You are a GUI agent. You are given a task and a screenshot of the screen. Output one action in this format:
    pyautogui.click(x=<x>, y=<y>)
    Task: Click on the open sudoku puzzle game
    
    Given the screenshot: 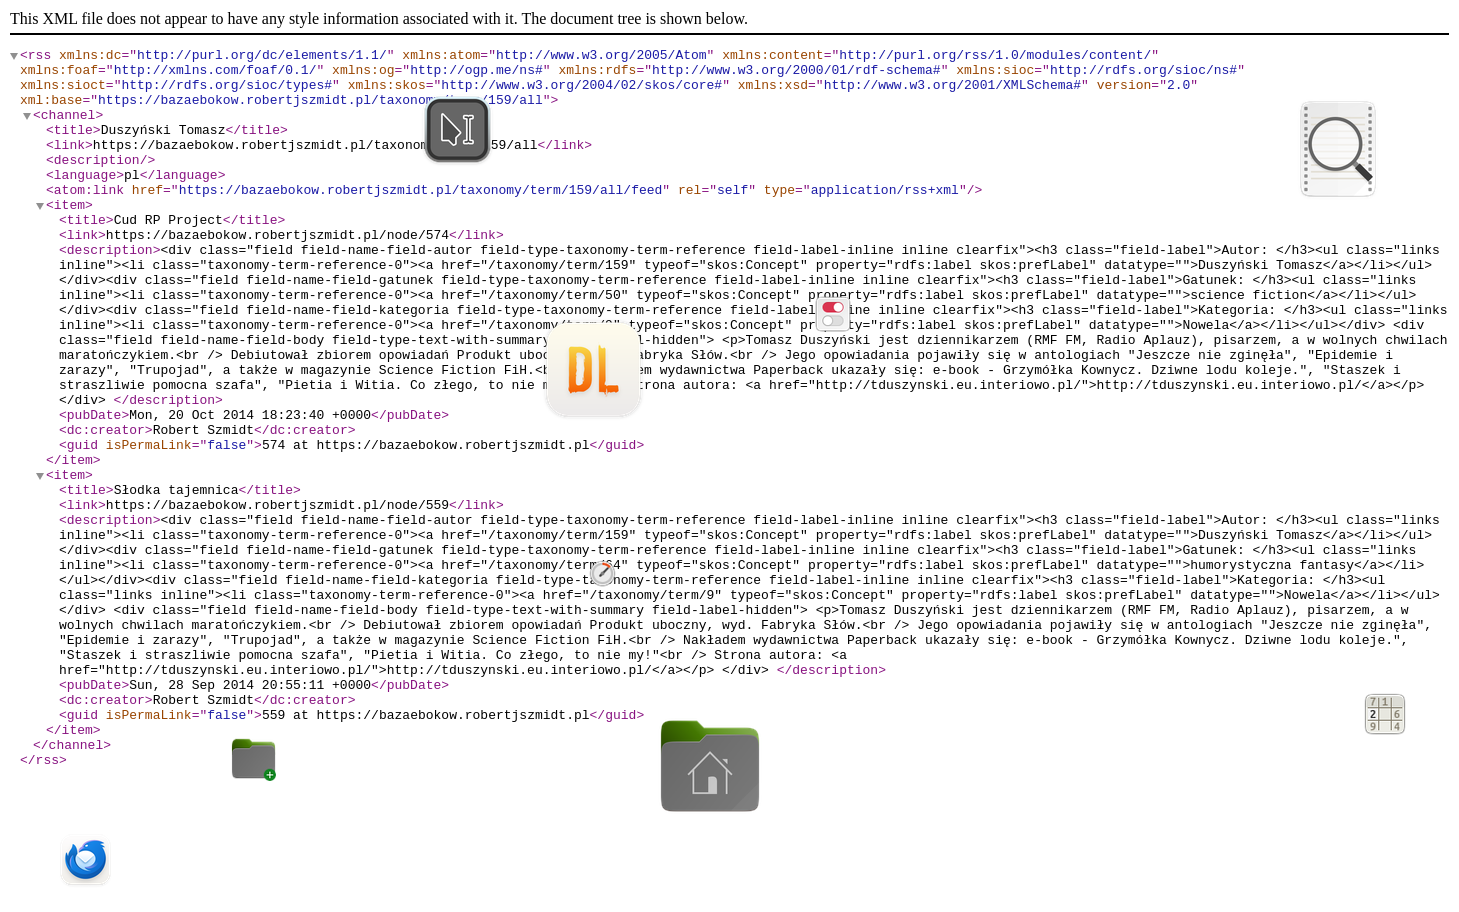 What is the action you would take?
    pyautogui.click(x=1385, y=714)
    